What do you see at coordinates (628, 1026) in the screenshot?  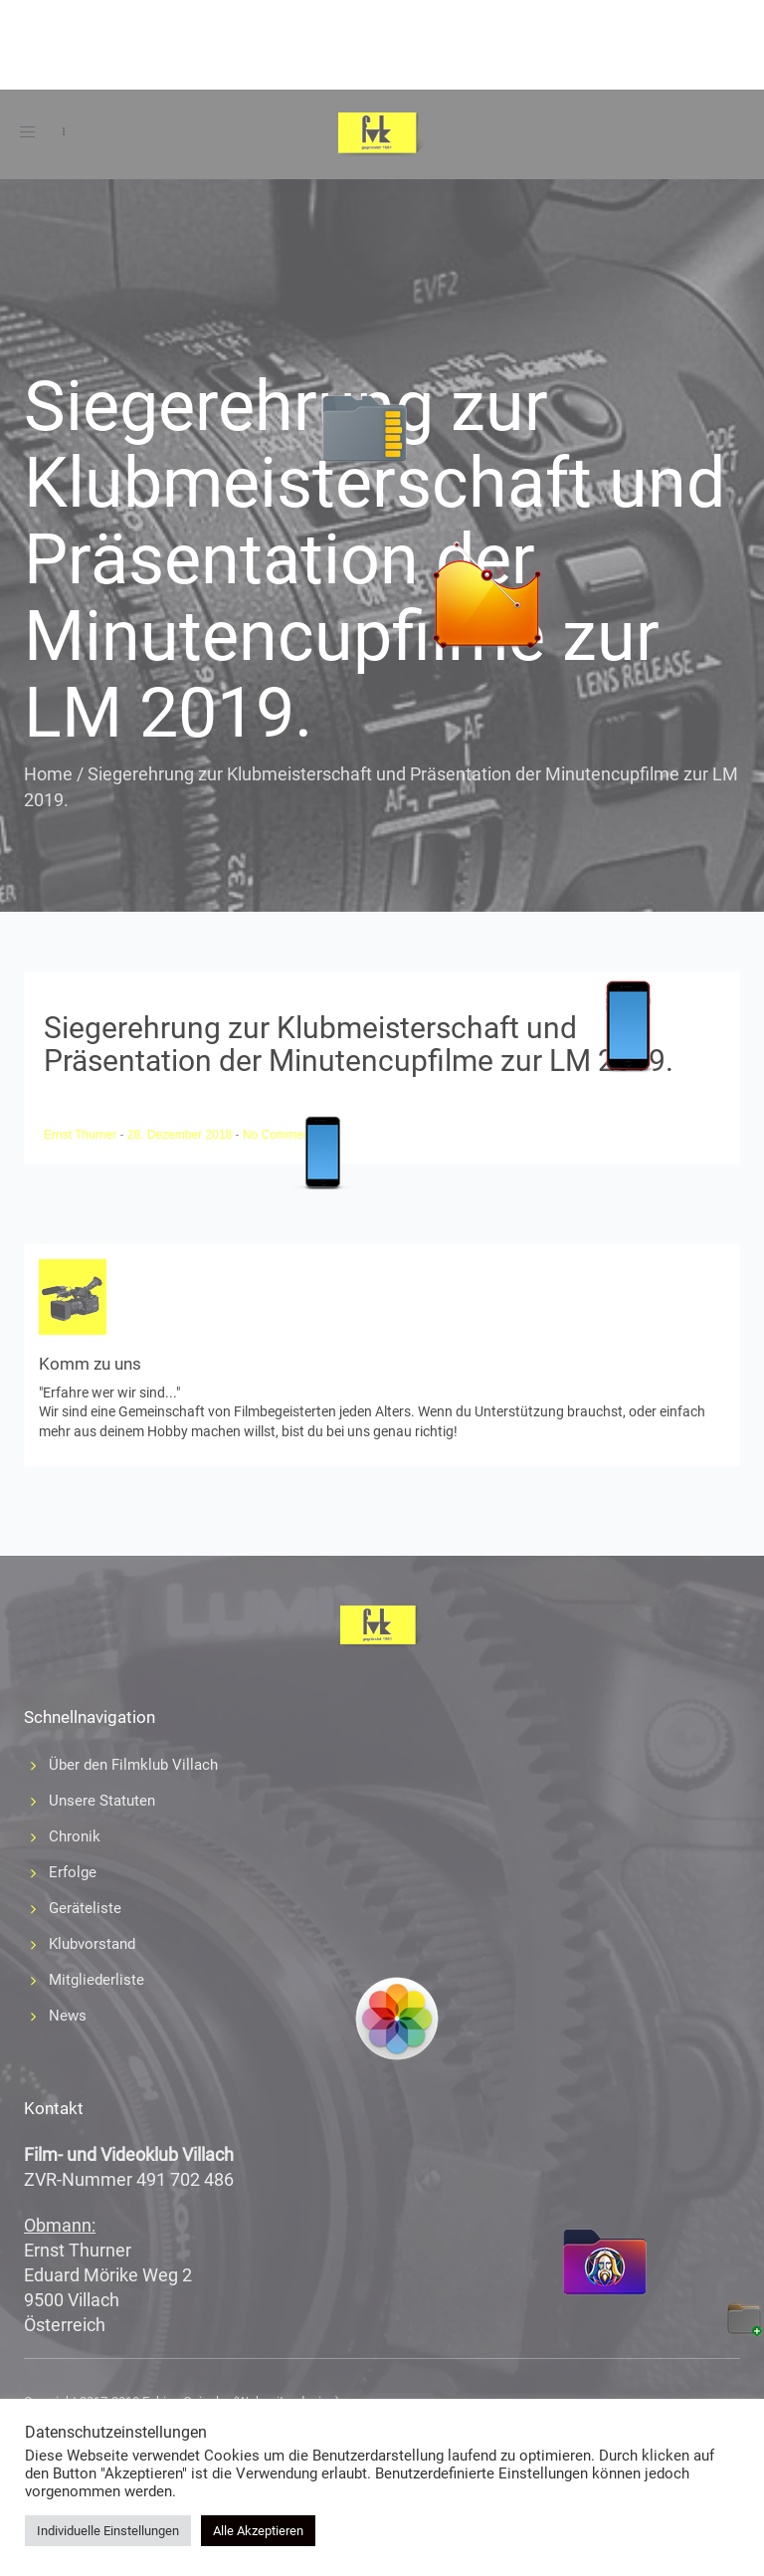 I see `iPhone 8 Plus device icon in red/product red color` at bounding box center [628, 1026].